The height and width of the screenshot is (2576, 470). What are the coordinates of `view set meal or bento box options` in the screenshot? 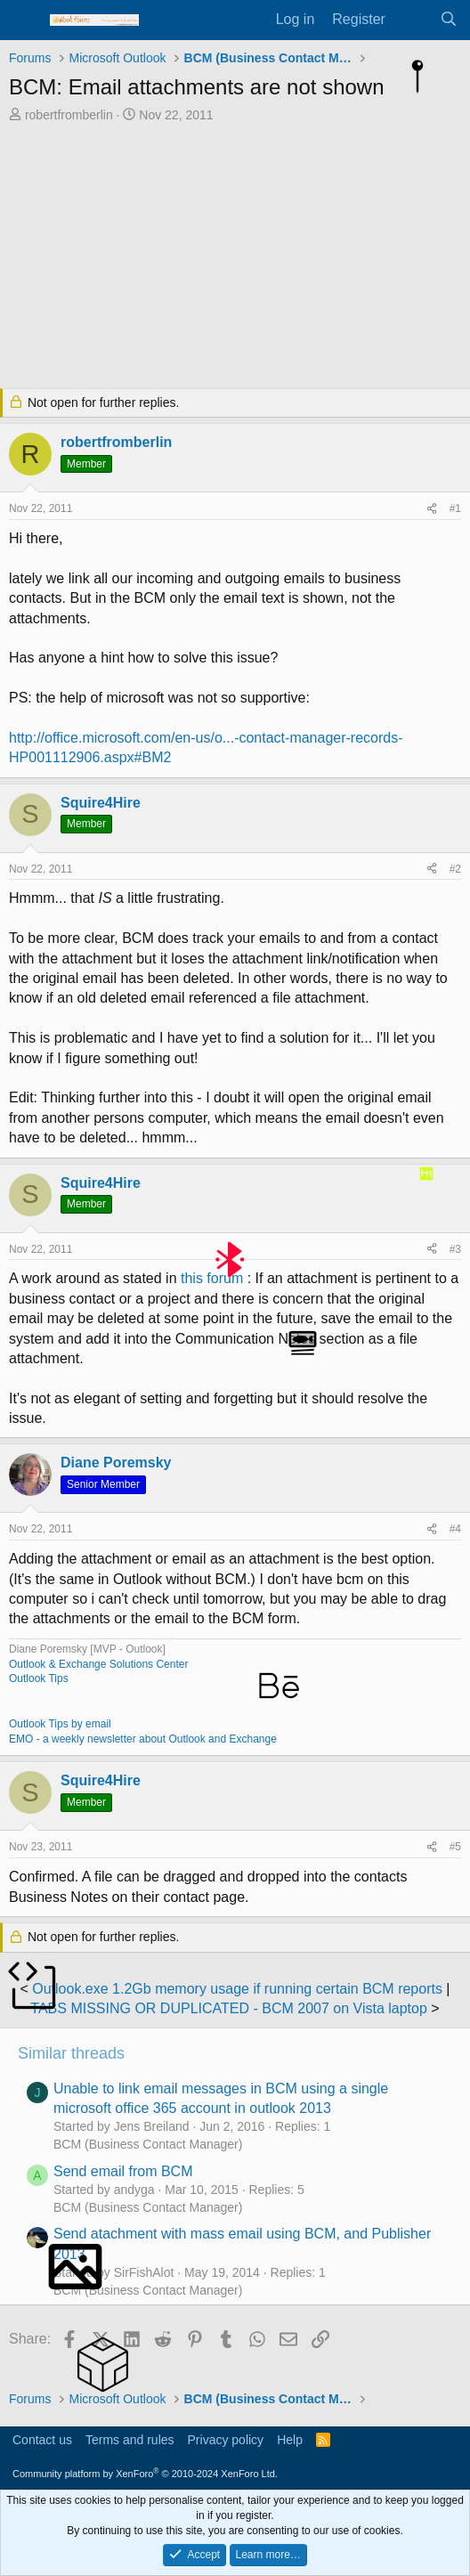 It's located at (303, 1344).